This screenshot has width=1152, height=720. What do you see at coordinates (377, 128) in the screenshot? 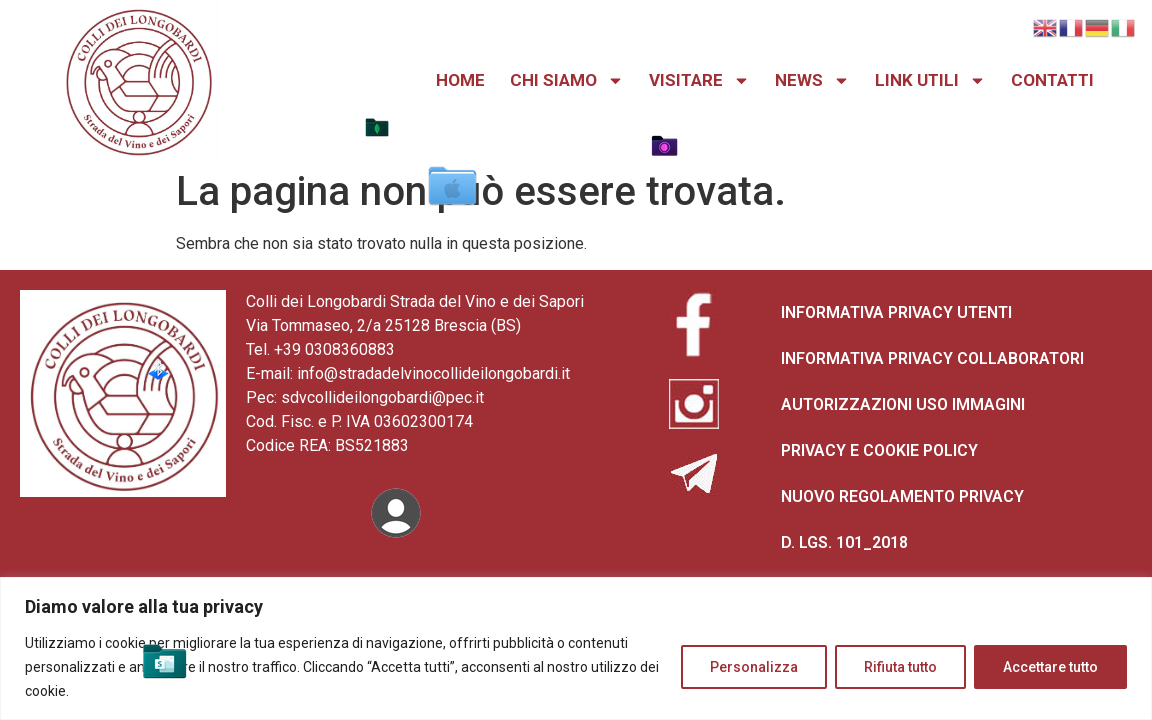
I see `open mongodb database files folder` at bounding box center [377, 128].